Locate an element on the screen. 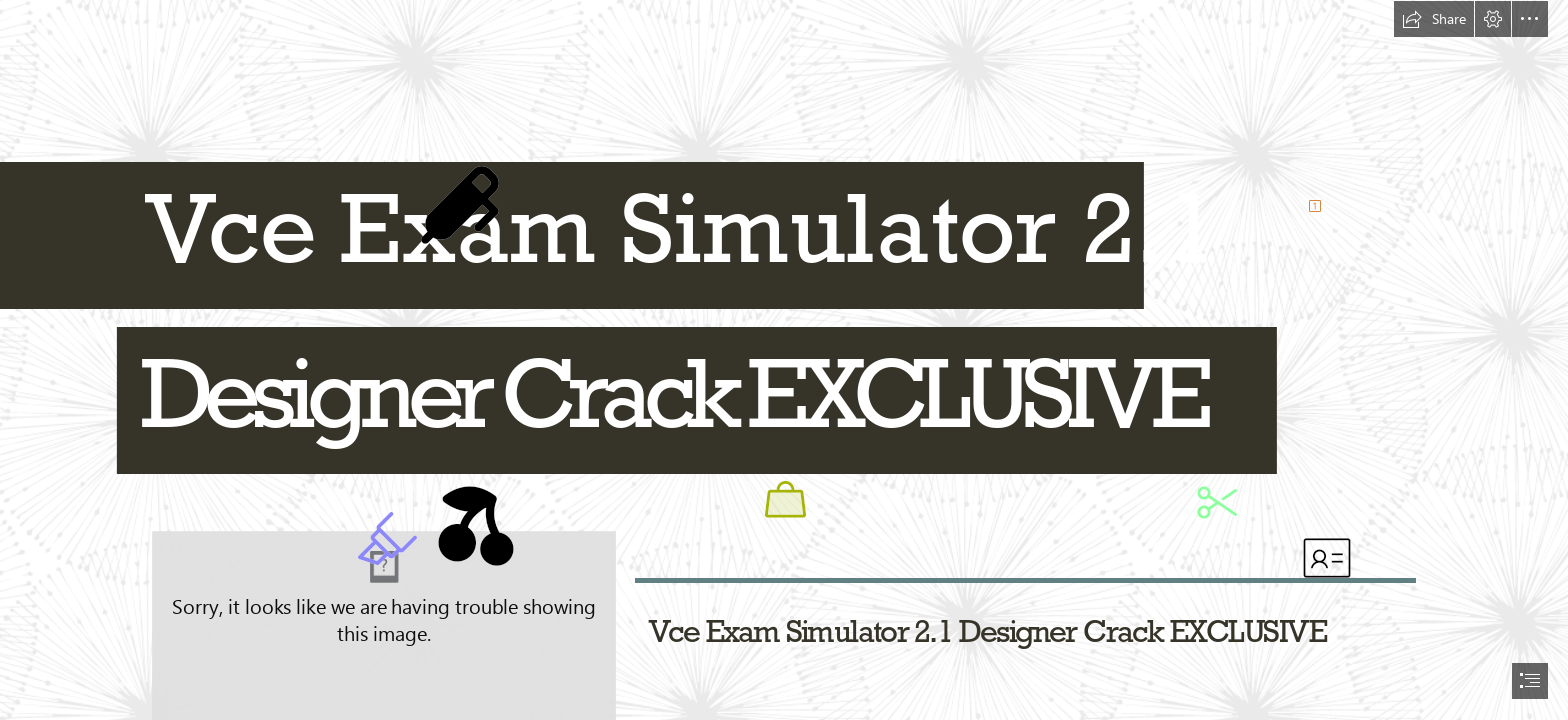 This screenshot has height=720, width=1568. view profile or account information is located at coordinates (1327, 558).